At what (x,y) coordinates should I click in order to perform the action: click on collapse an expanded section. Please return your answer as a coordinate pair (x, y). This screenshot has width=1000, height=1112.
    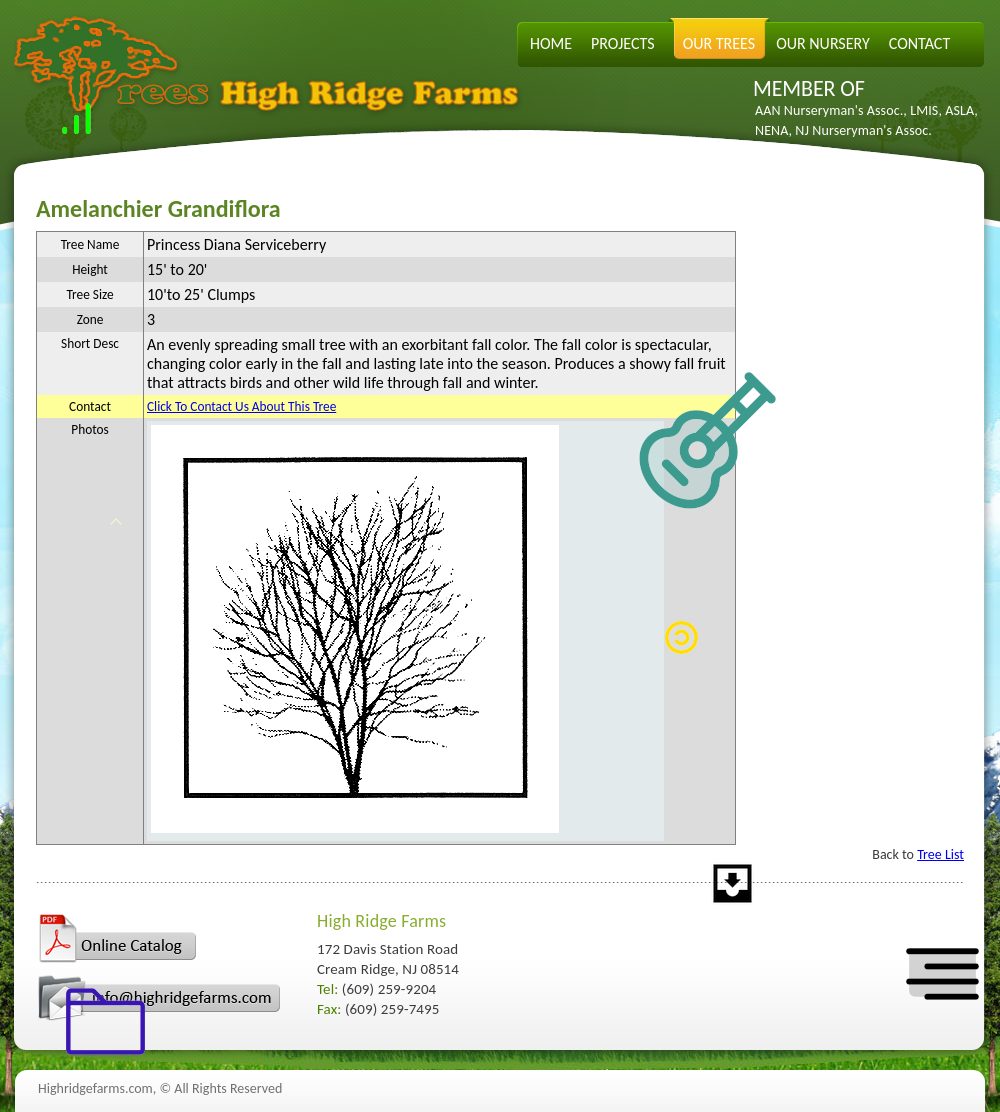
    Looking at the image, I should click on (116, 522).